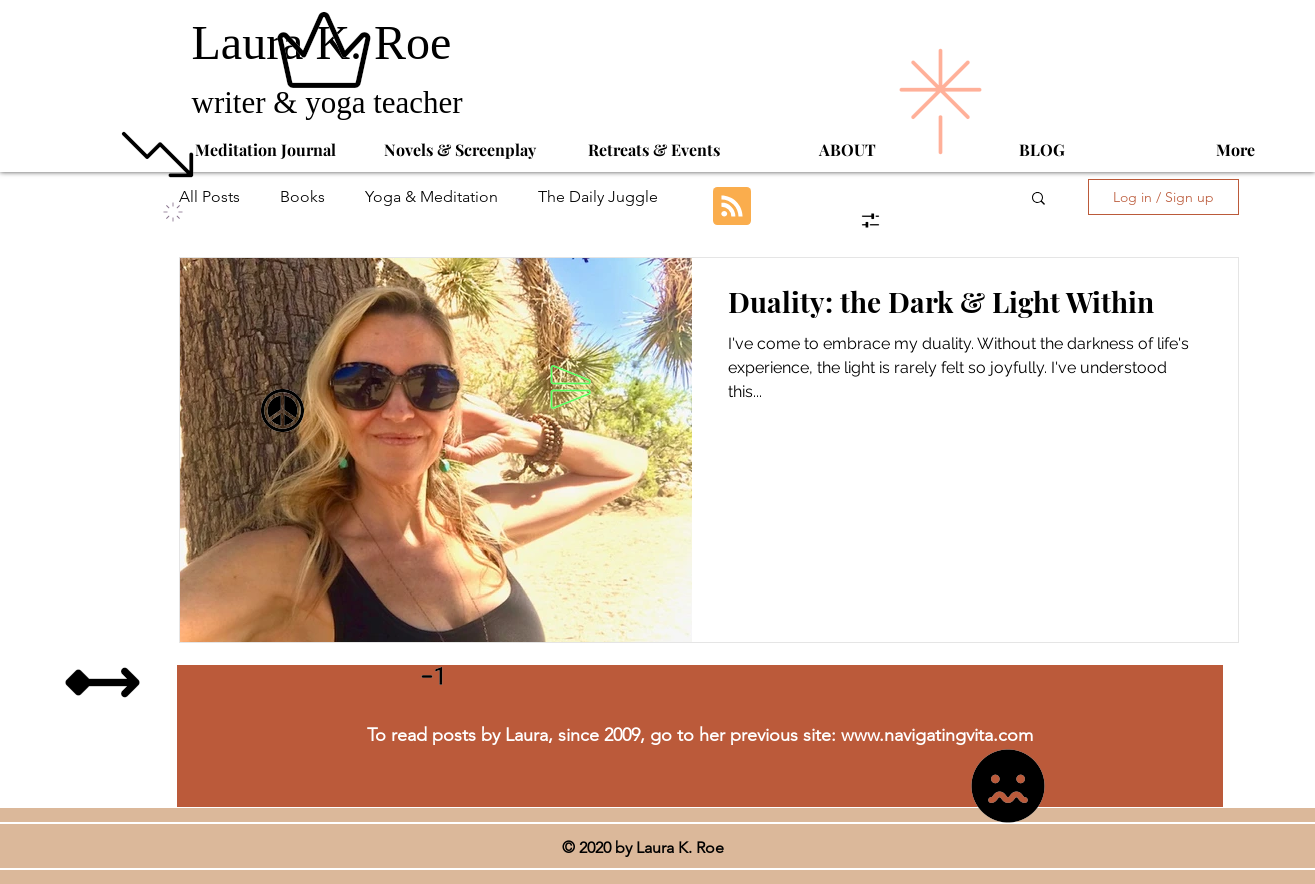  Describe the element at coordinates (102, 682) in the screenshot. I see `navigate to next step or section` at that location.